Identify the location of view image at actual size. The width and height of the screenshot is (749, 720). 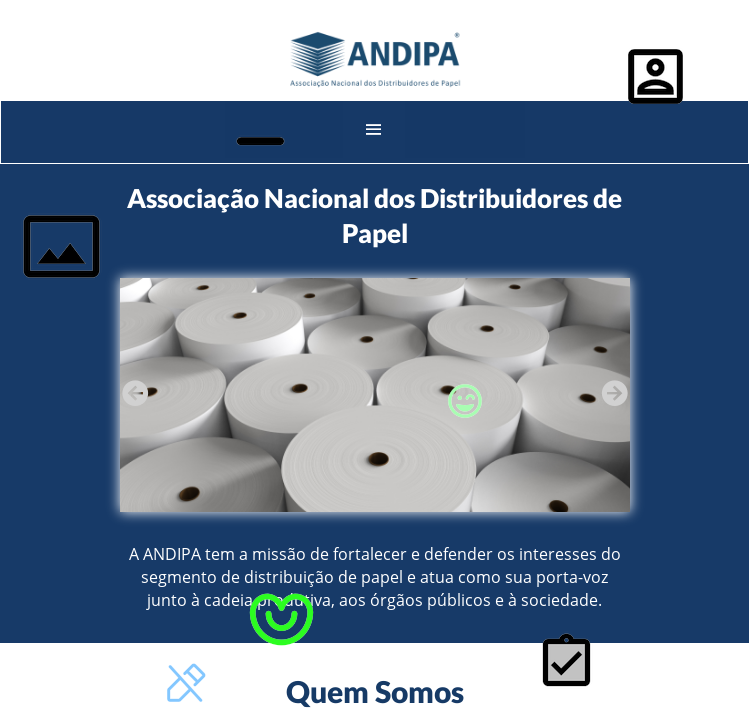
(61, 246).